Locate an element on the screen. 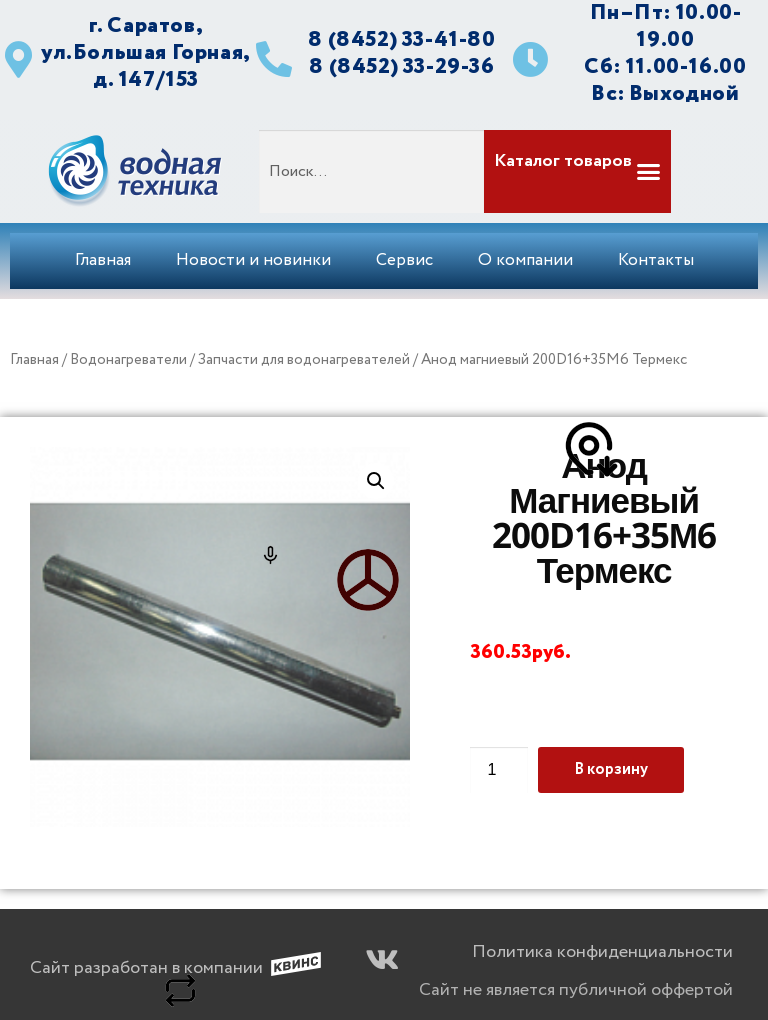 The height and width of the screenshot is (1020, 768). tap to start voice recording is located at coordinates (270, 555).